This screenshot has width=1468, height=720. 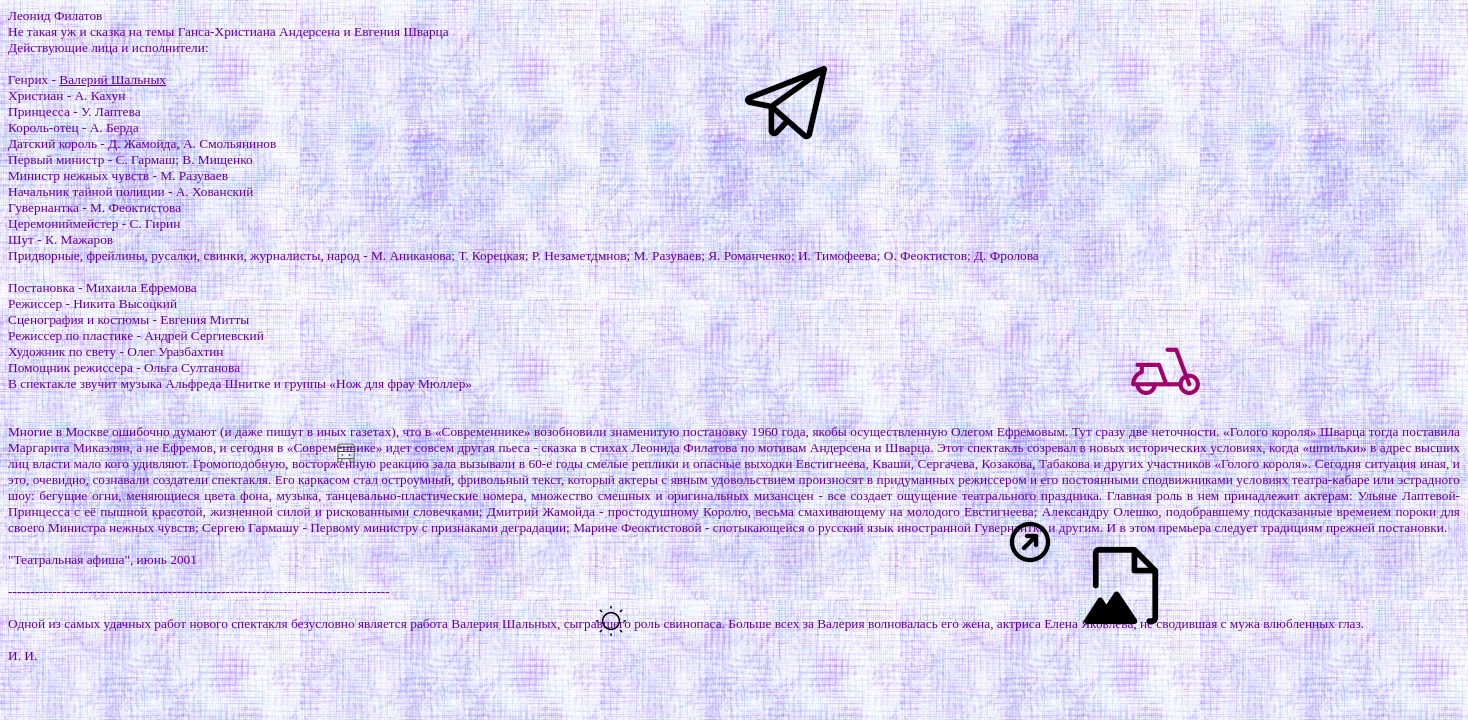 What do you see at coordinates (346, 453) in the screenshot?
I see `view bus routes or schedules` at bounding box center [346, 453].